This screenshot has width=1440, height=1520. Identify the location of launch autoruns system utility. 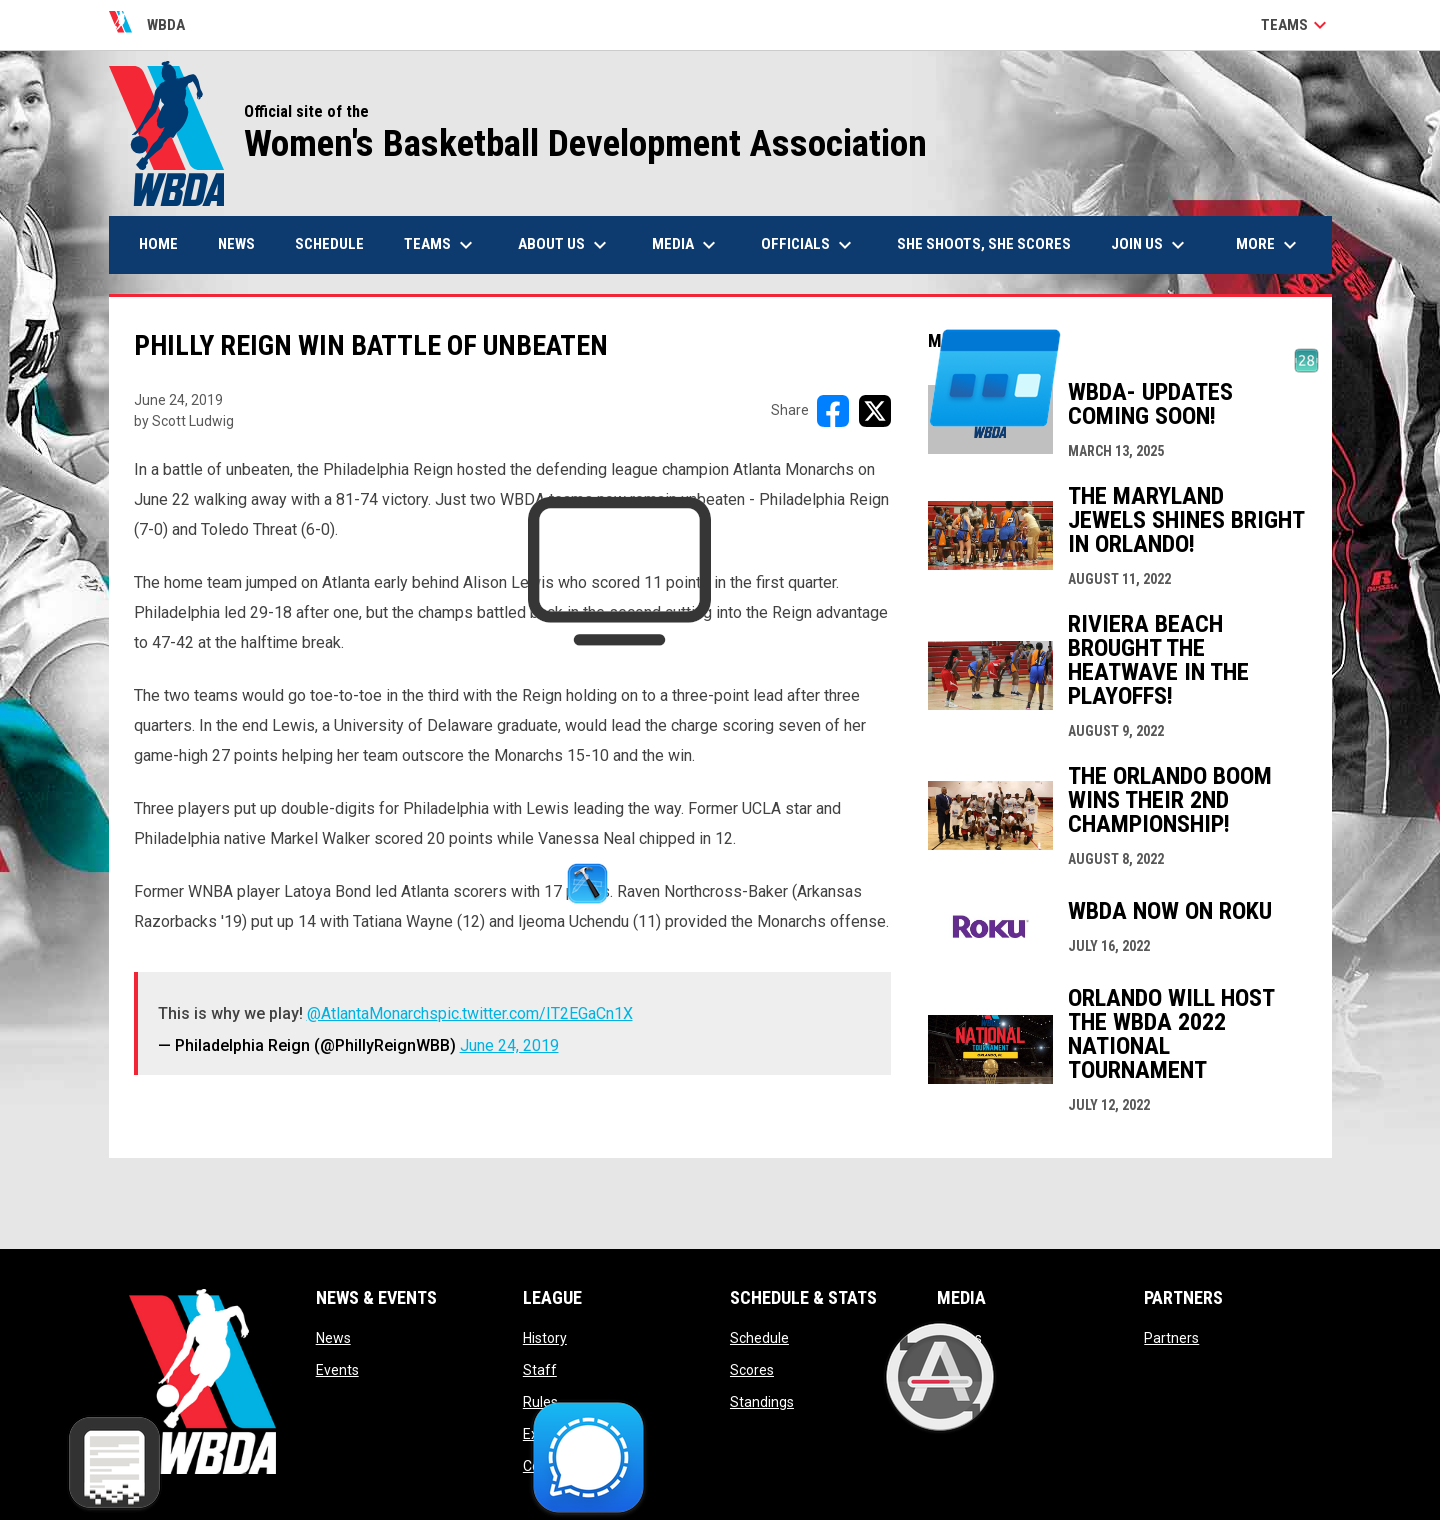
(995, 378).